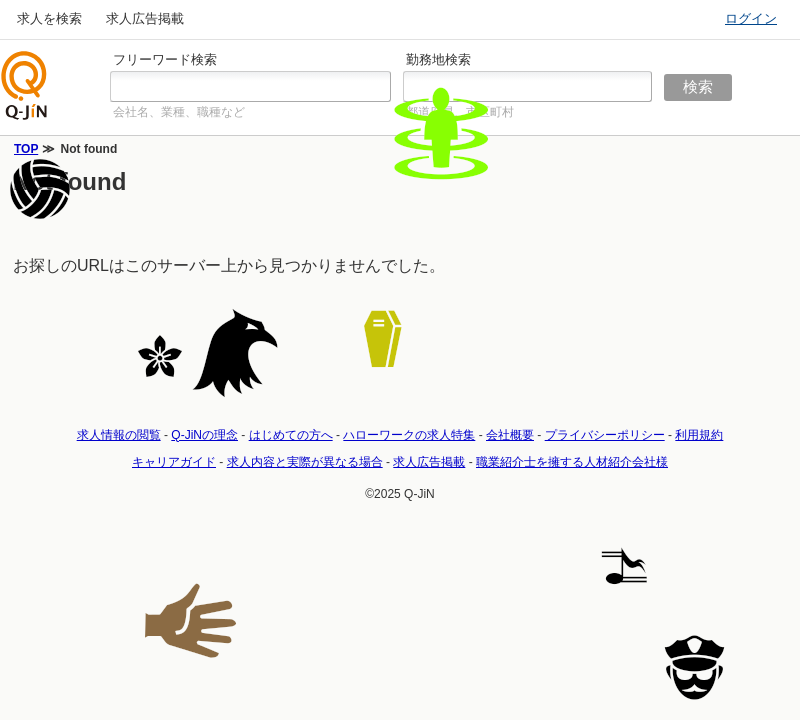 The width and height of the screenshot is (800, 720). Describe the element at coordinates (191, 617) in the screenshot. I see `play hand gesture in a game (paper in rock-paper-scissors)` at that location.